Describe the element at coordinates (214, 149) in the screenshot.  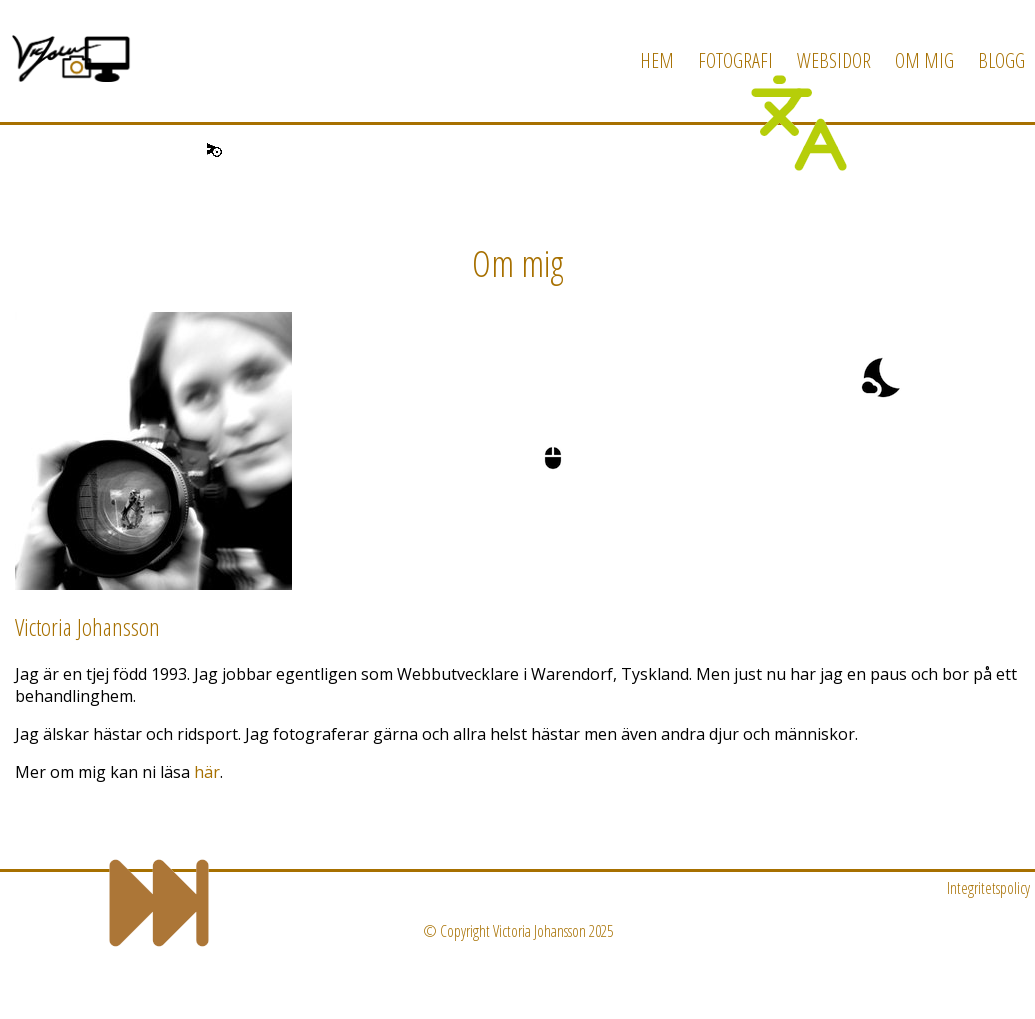
I see `cancel a scheduled message` at that location.